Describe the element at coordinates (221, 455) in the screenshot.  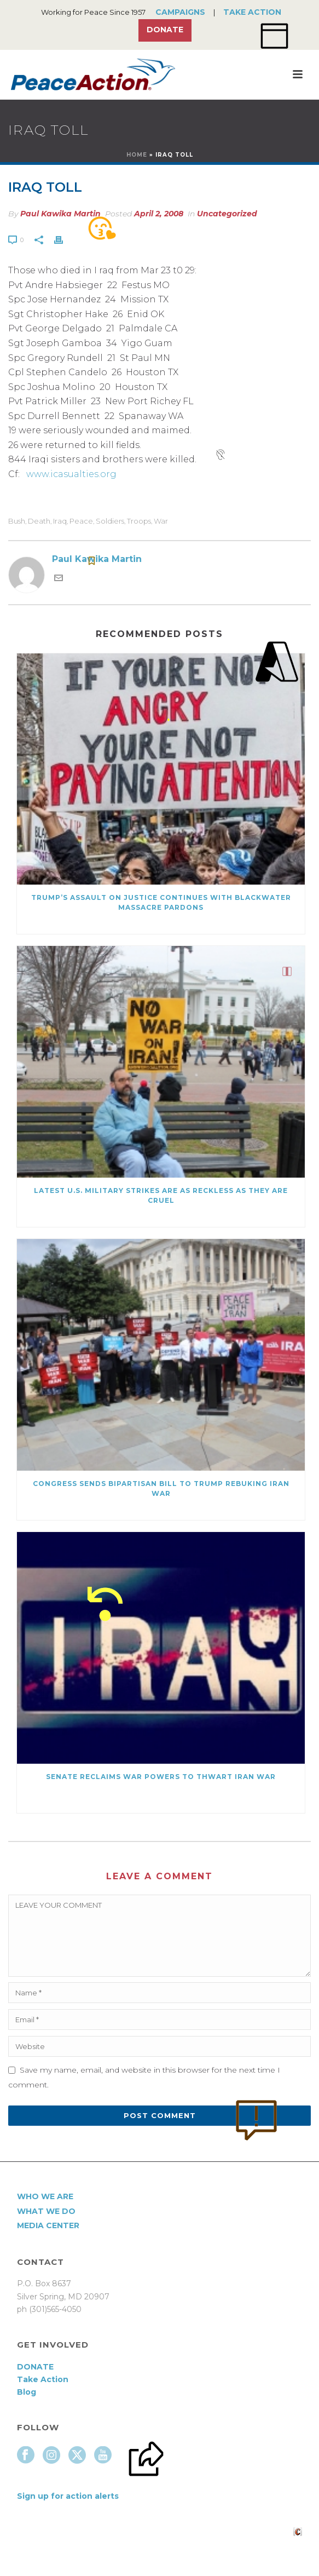
I see `mute or disable audio listening` at that location.